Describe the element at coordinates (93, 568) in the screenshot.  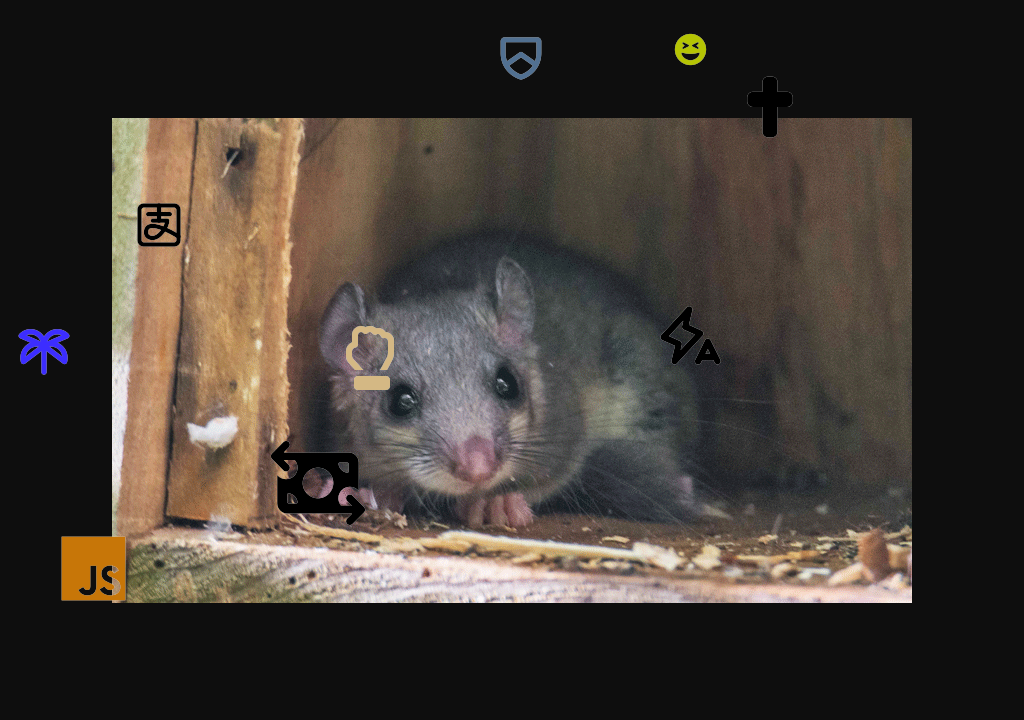
I see `javascript programming language logo` at that location.